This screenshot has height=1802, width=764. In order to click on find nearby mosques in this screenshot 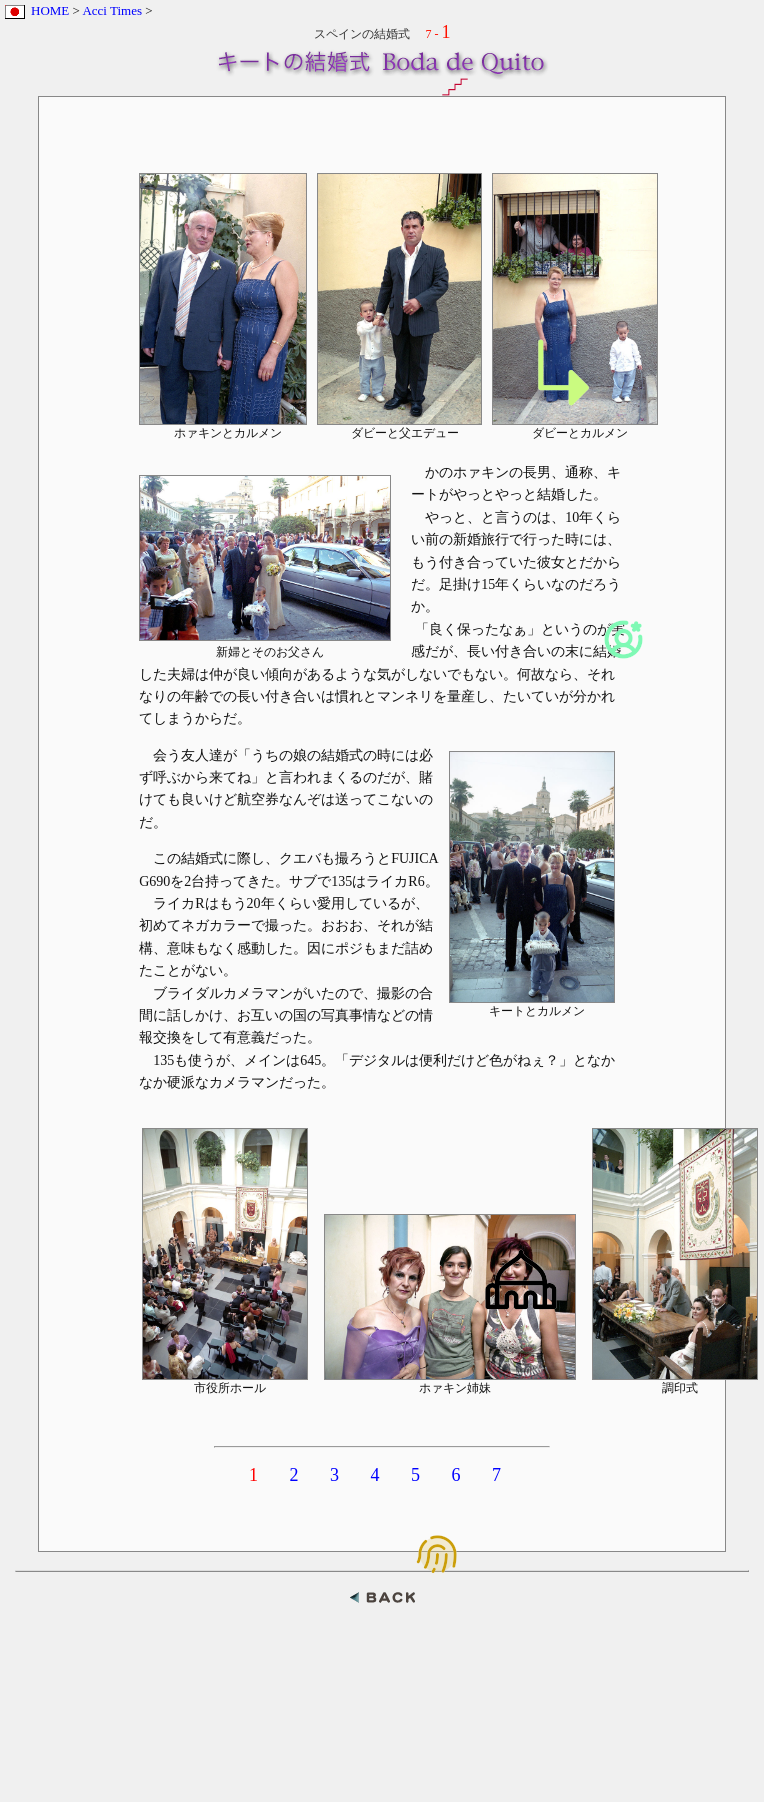, I will do `click(521, 1283)`.